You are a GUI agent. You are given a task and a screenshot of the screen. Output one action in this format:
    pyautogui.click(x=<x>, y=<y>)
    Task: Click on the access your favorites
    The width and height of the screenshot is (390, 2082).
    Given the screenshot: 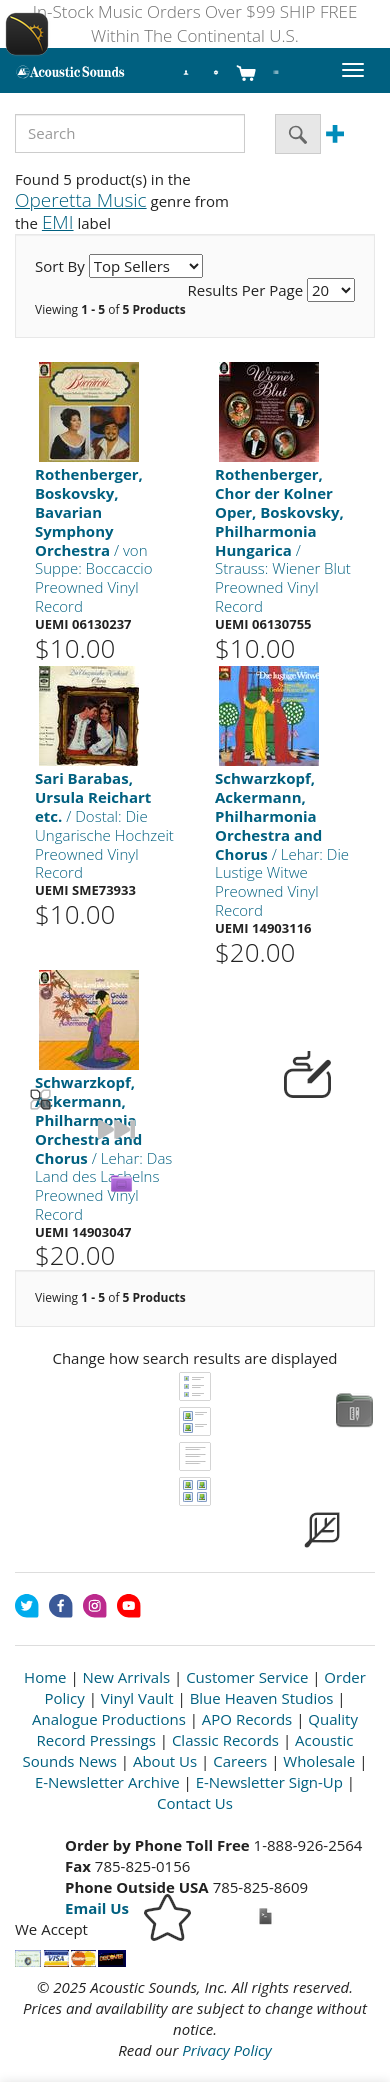 What is the action you would take?
    pyautogui.click(x=167, y=1917)
    